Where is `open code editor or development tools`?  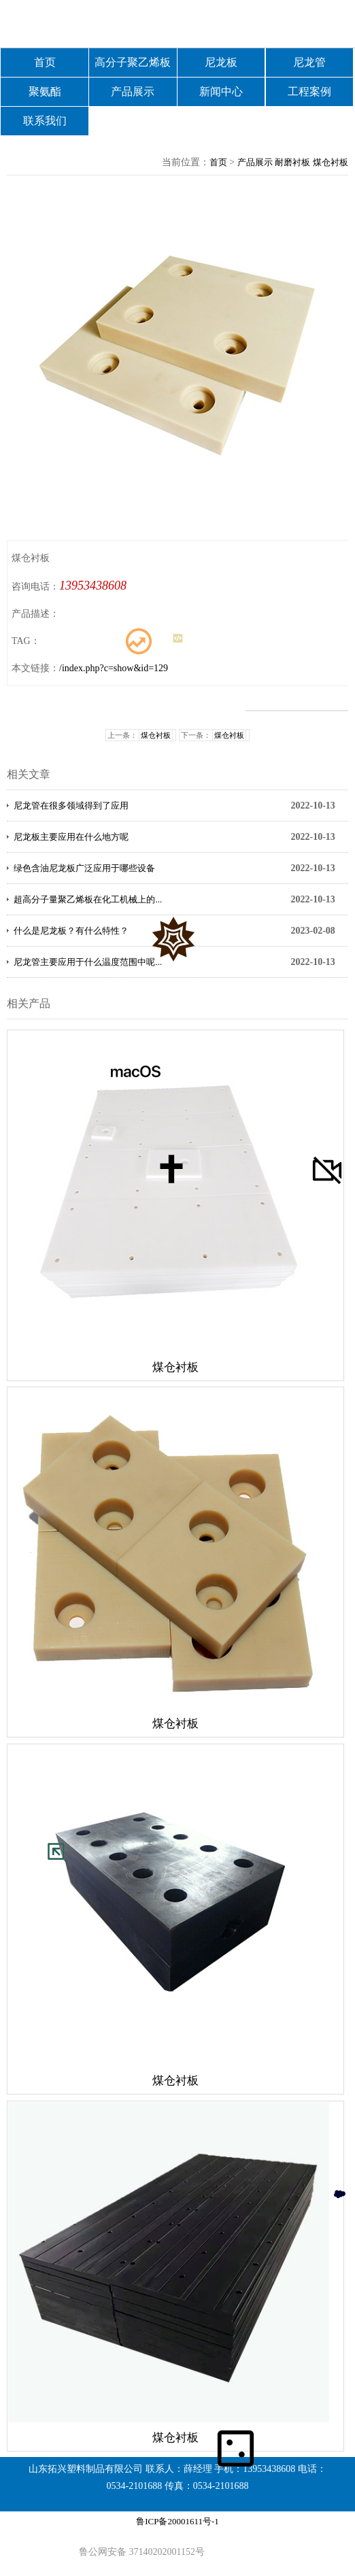 open code editor or development tools is located at coordinates (178, 638).